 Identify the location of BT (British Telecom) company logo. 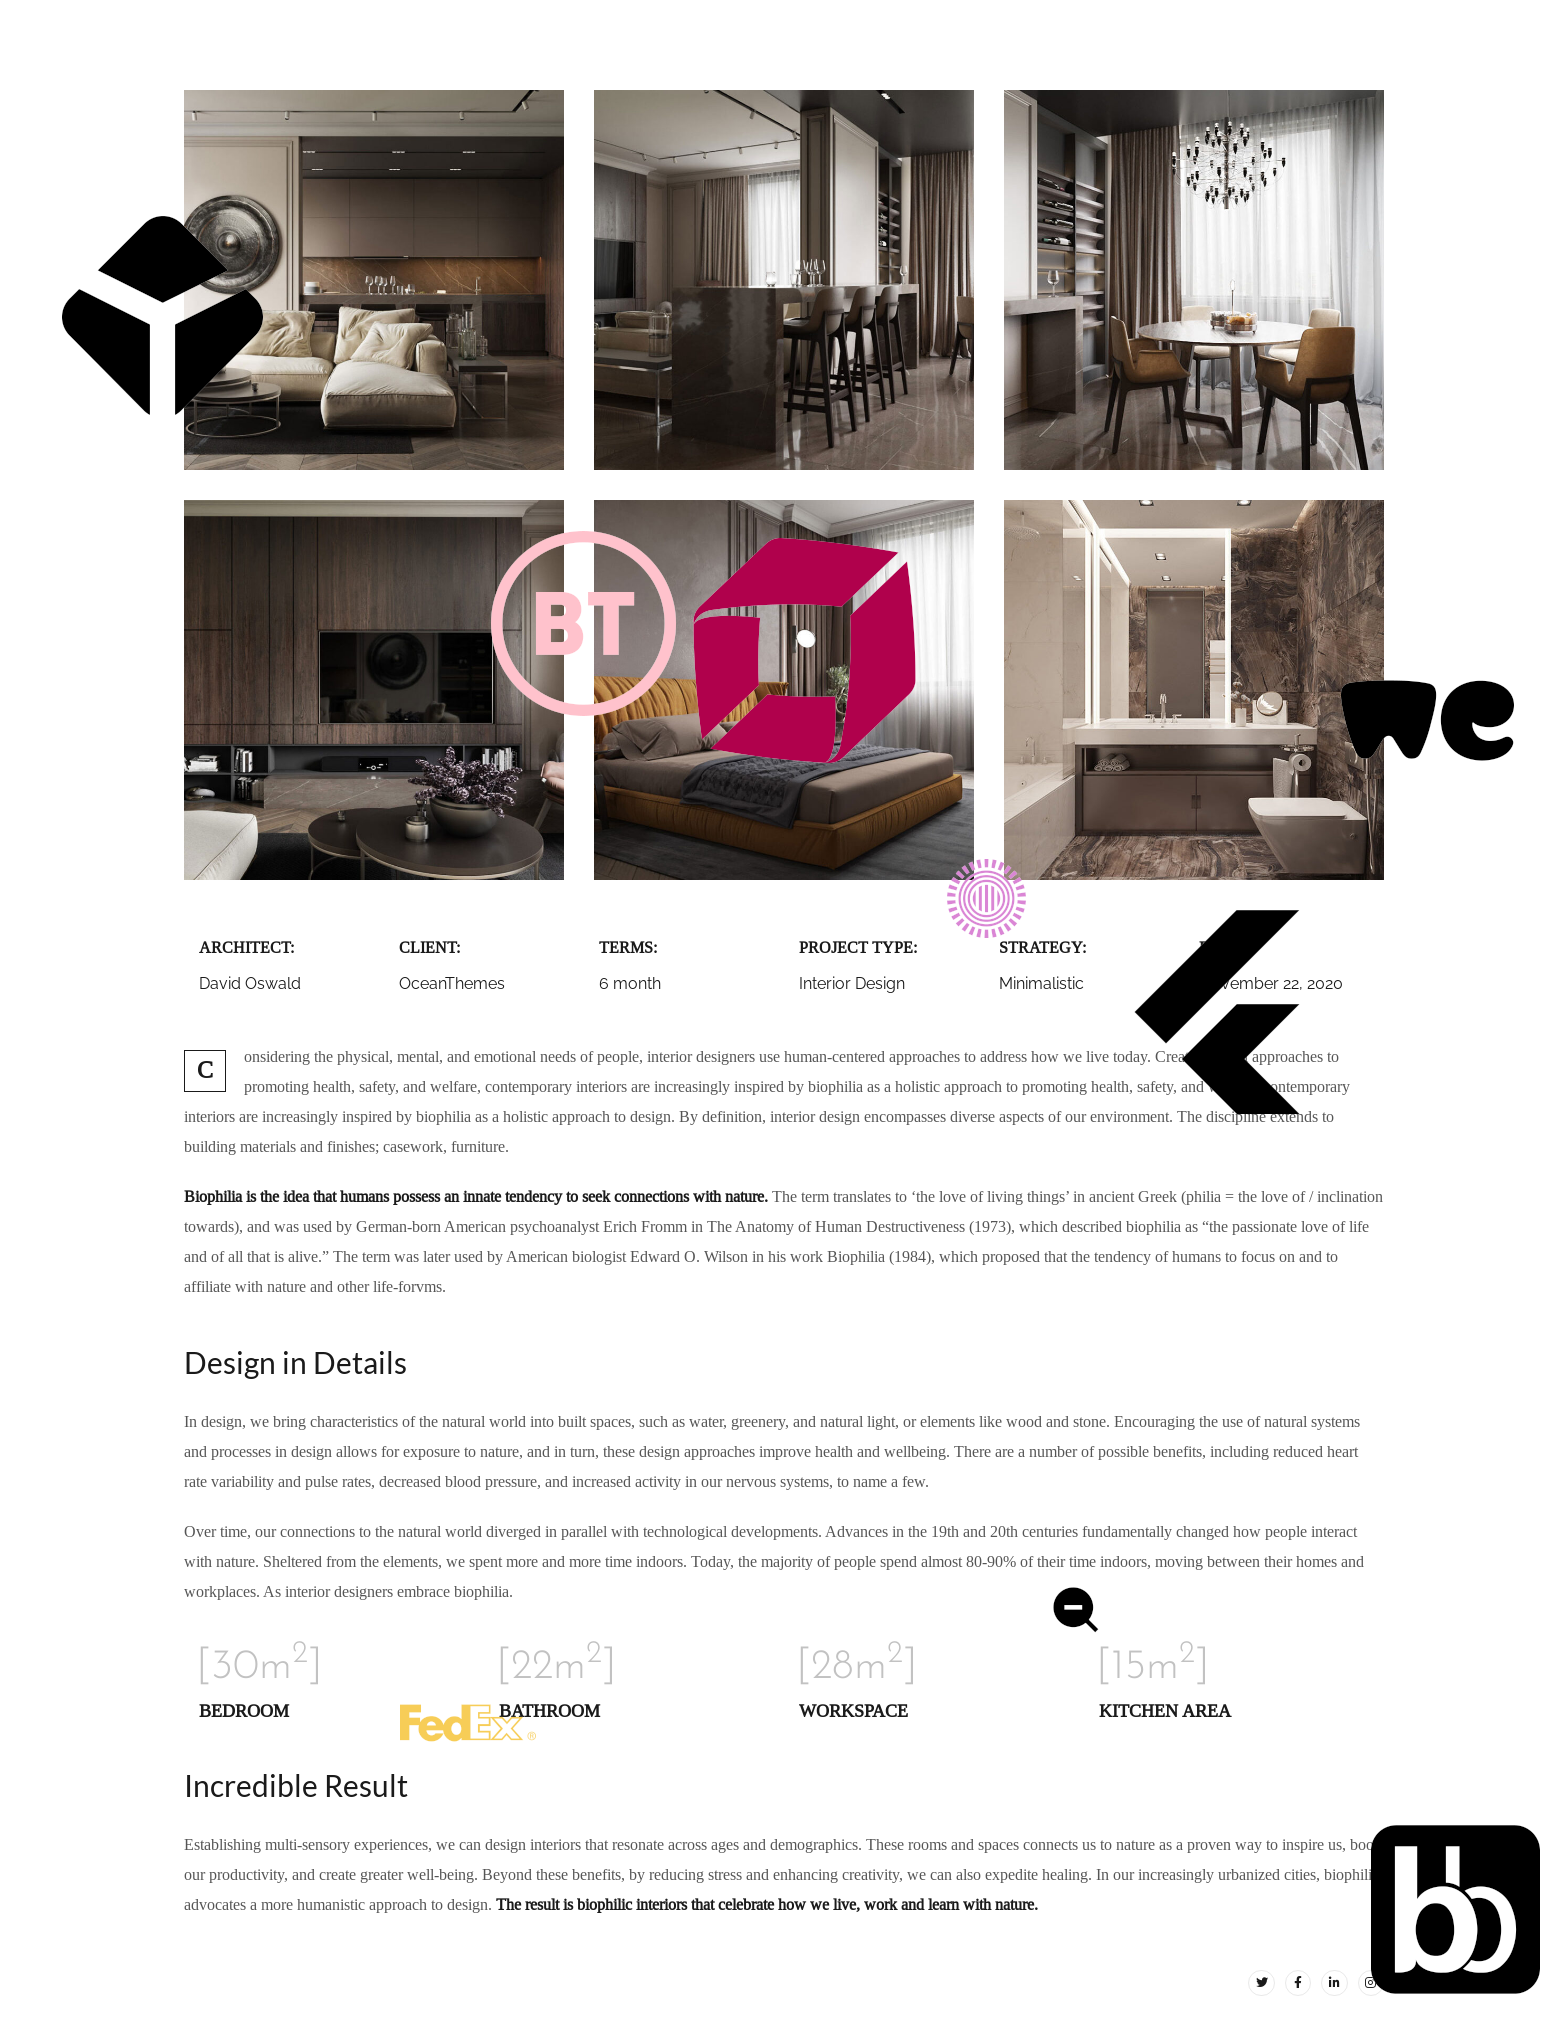
(583, 623).